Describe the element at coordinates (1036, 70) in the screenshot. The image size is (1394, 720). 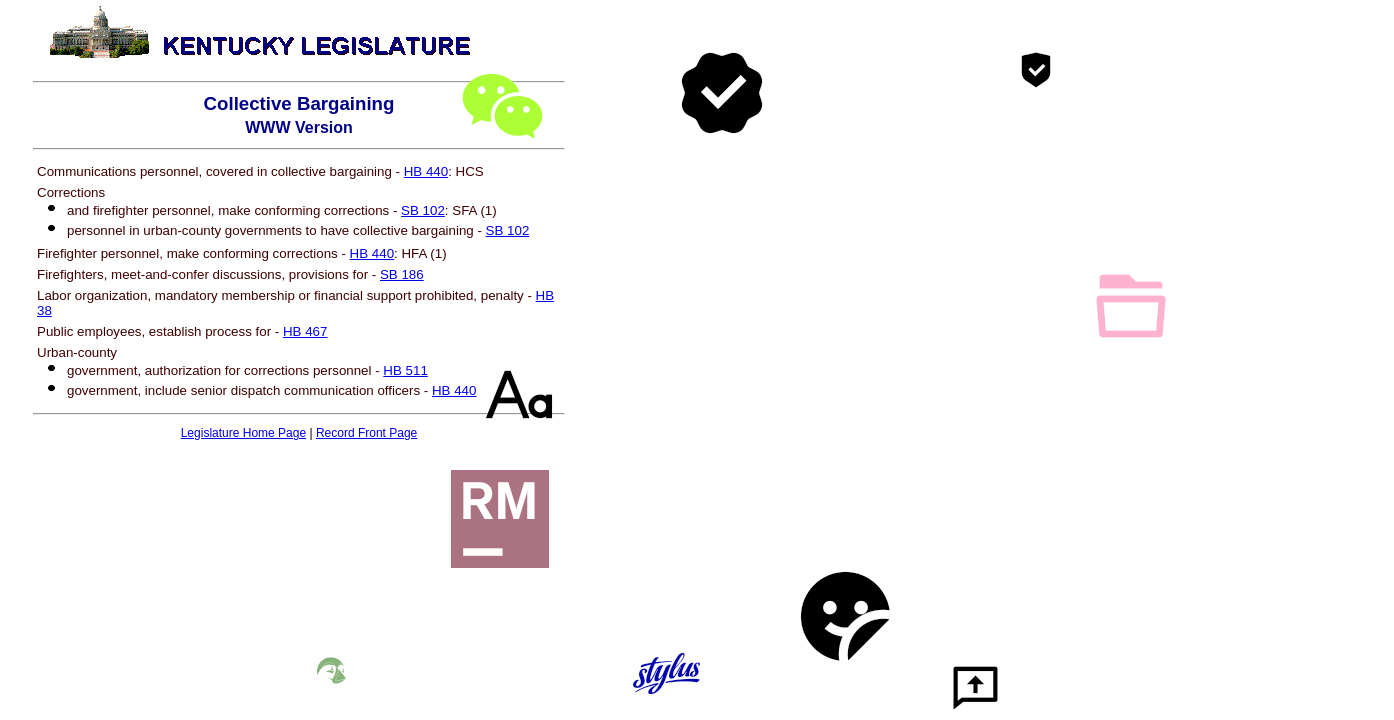
I see `indicates verified security or protection status` at that location.